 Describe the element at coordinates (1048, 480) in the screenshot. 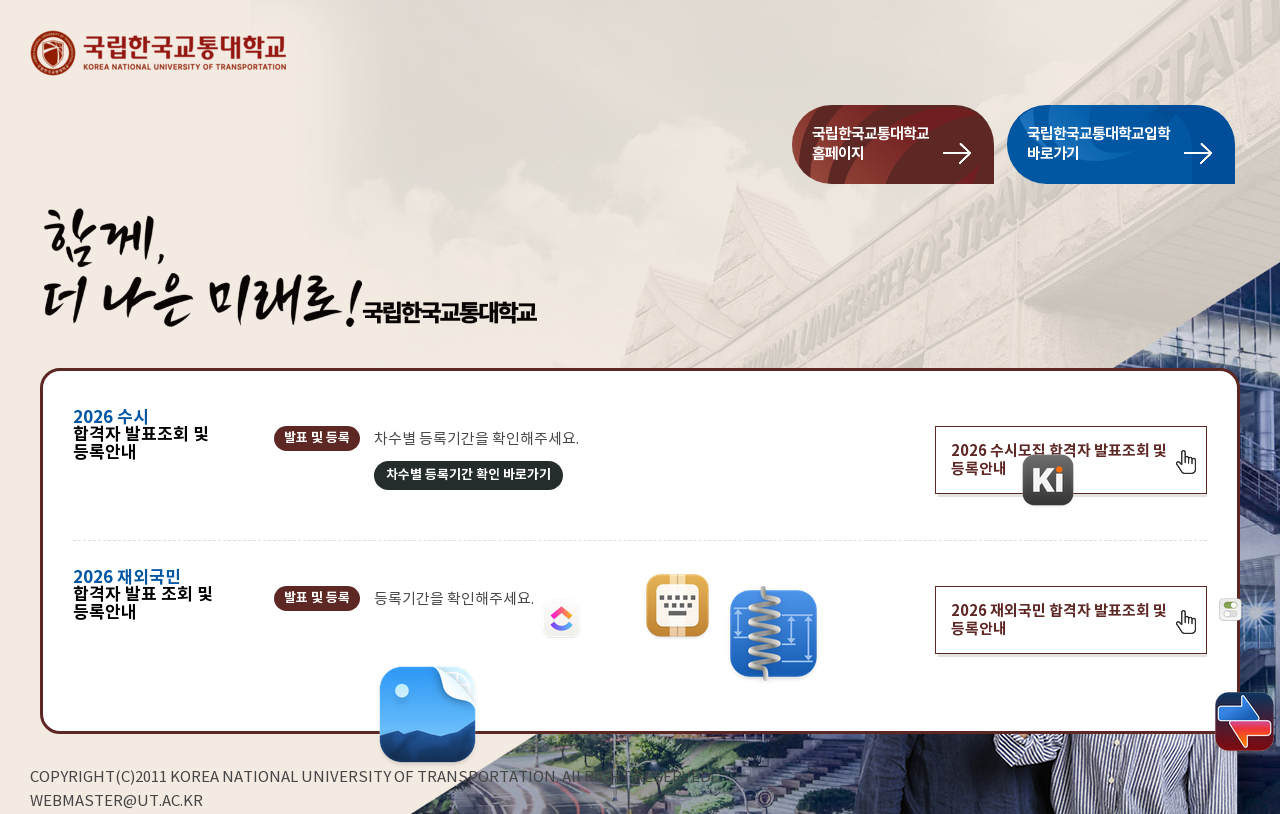

I see `open KiCad nightly build application` at that location.